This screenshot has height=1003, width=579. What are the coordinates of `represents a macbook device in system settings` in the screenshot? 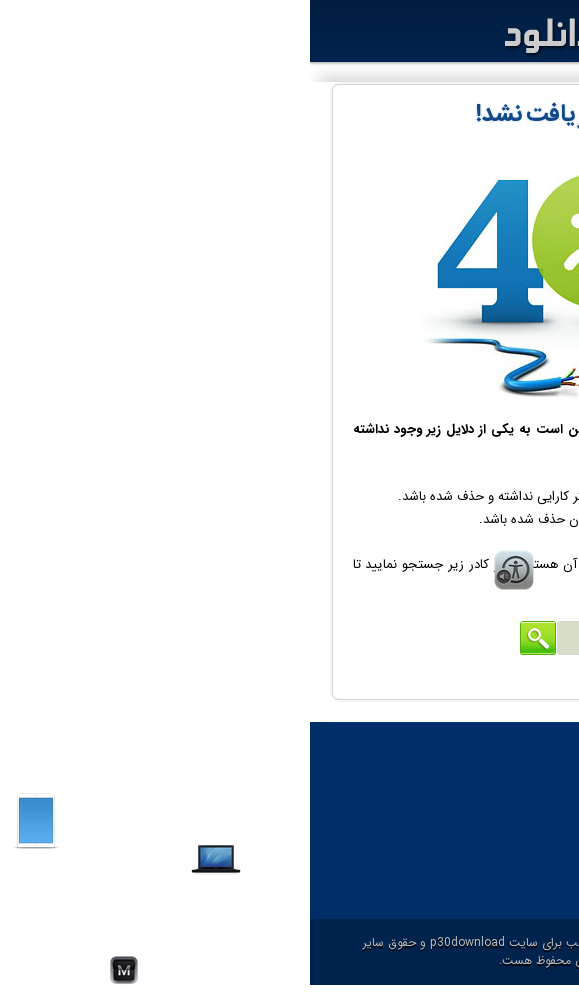 It's located at (216, 857).